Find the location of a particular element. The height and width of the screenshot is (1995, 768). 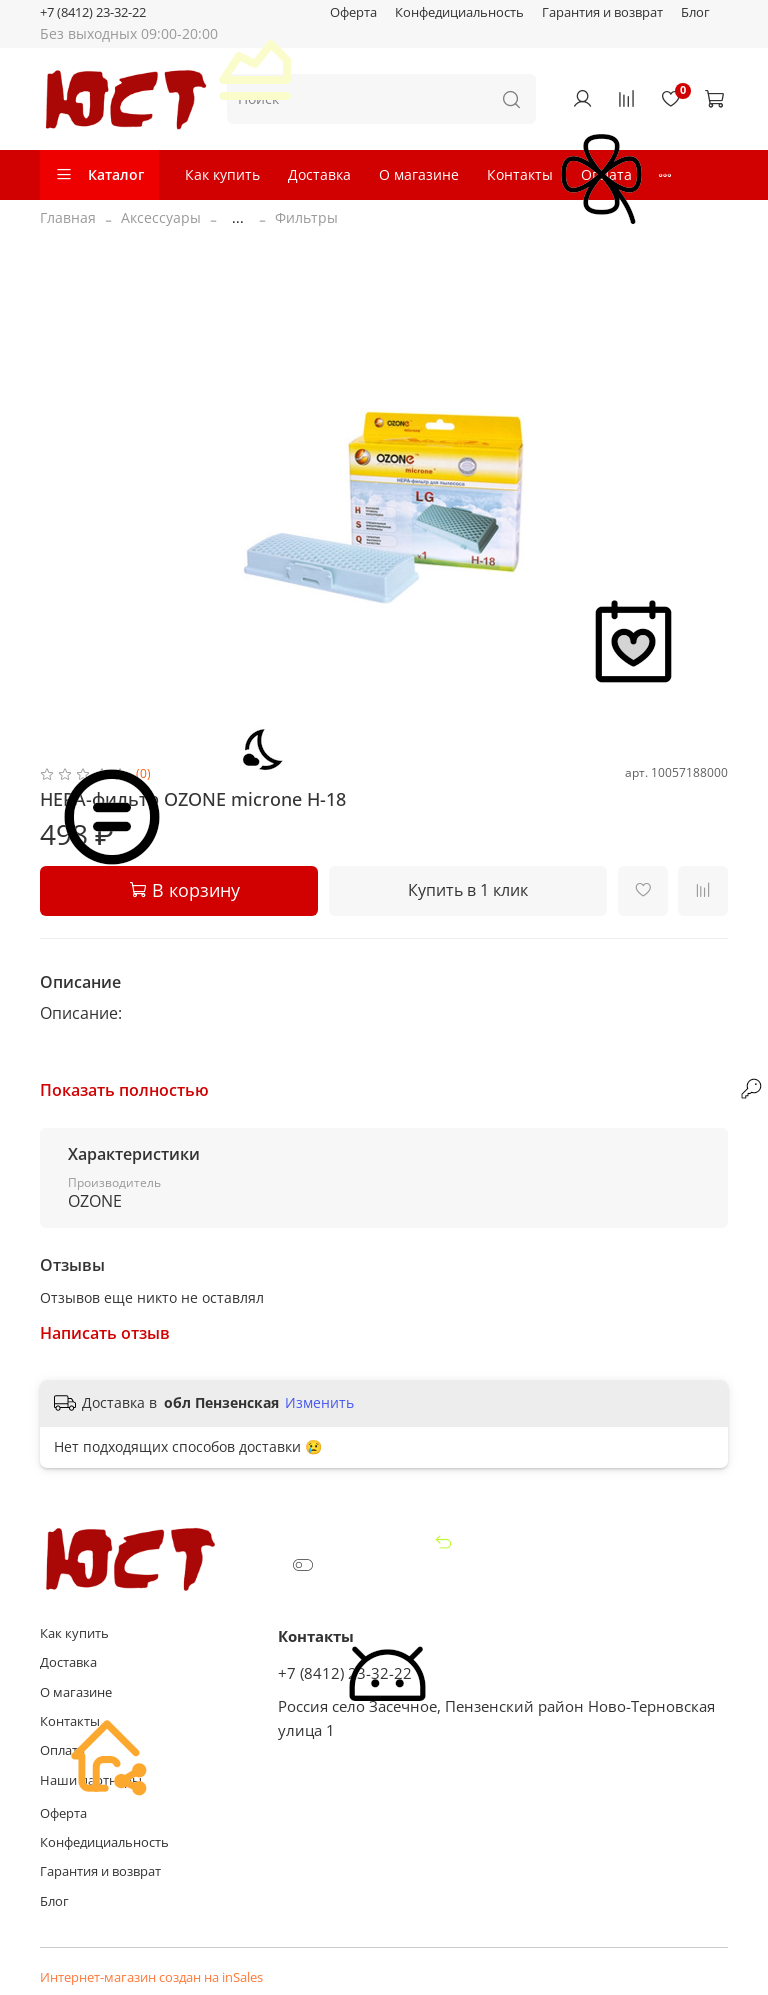

share your home address or location is located at coordinates (107, 1756).